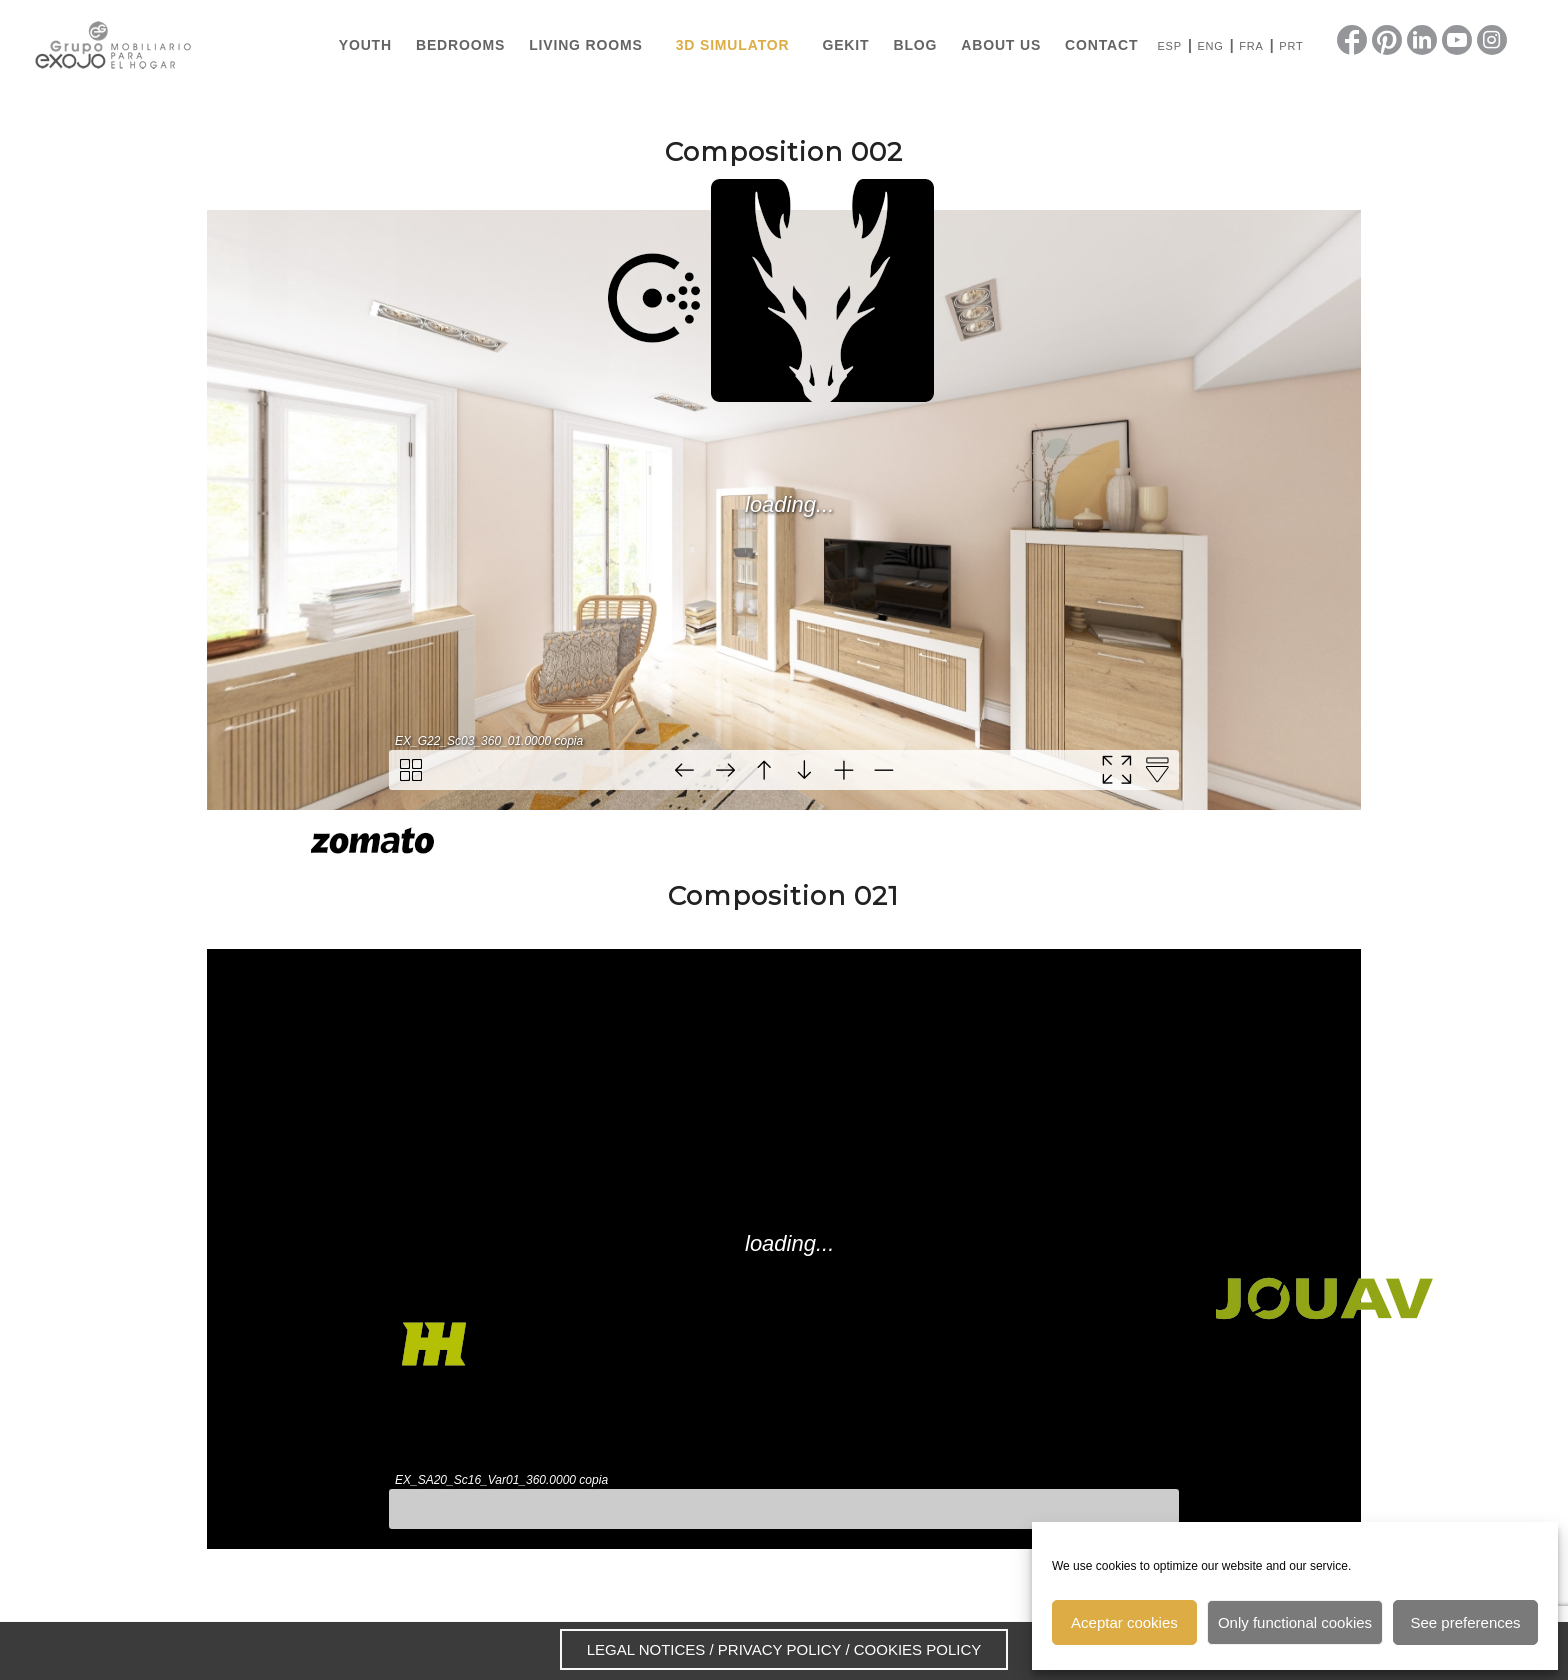  What do you see at coordinates (1324, 1298) in the screenshot?
I see `jouav company logo` at bounding box center [1324, 1298].